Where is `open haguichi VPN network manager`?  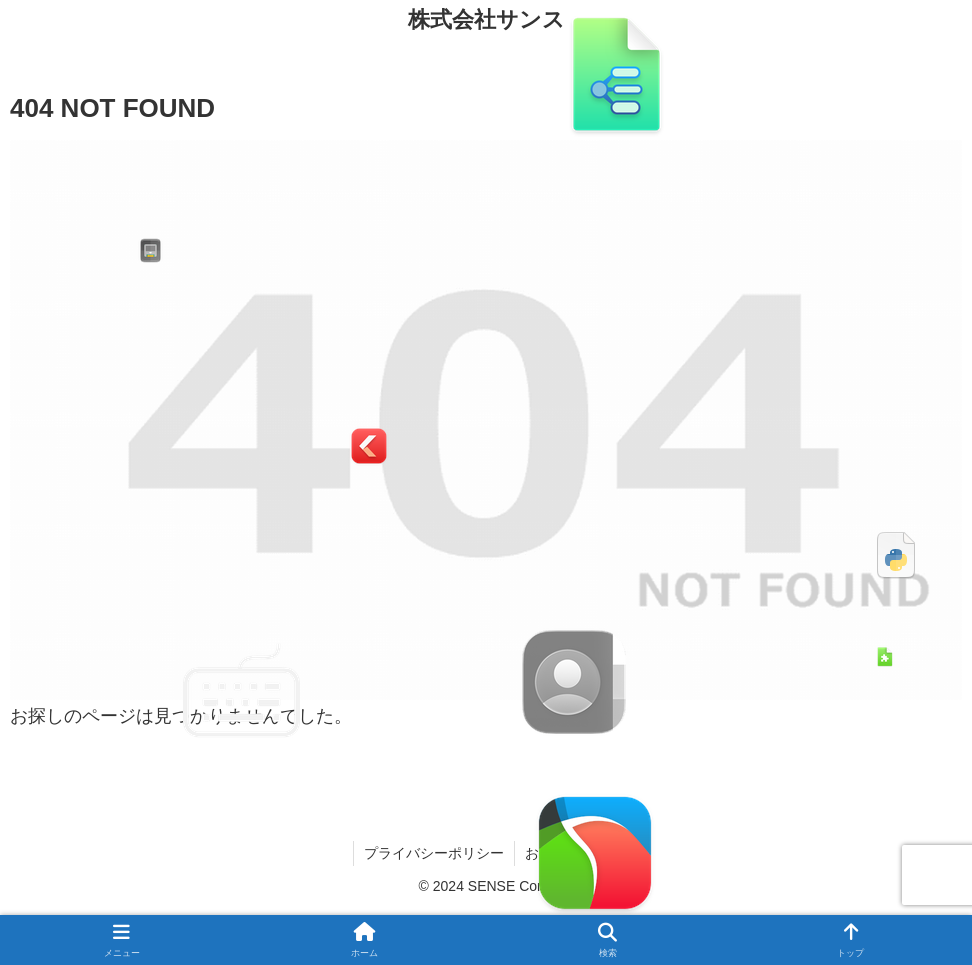 open haguichi VPN network manager is located at coordinates (369, 446).